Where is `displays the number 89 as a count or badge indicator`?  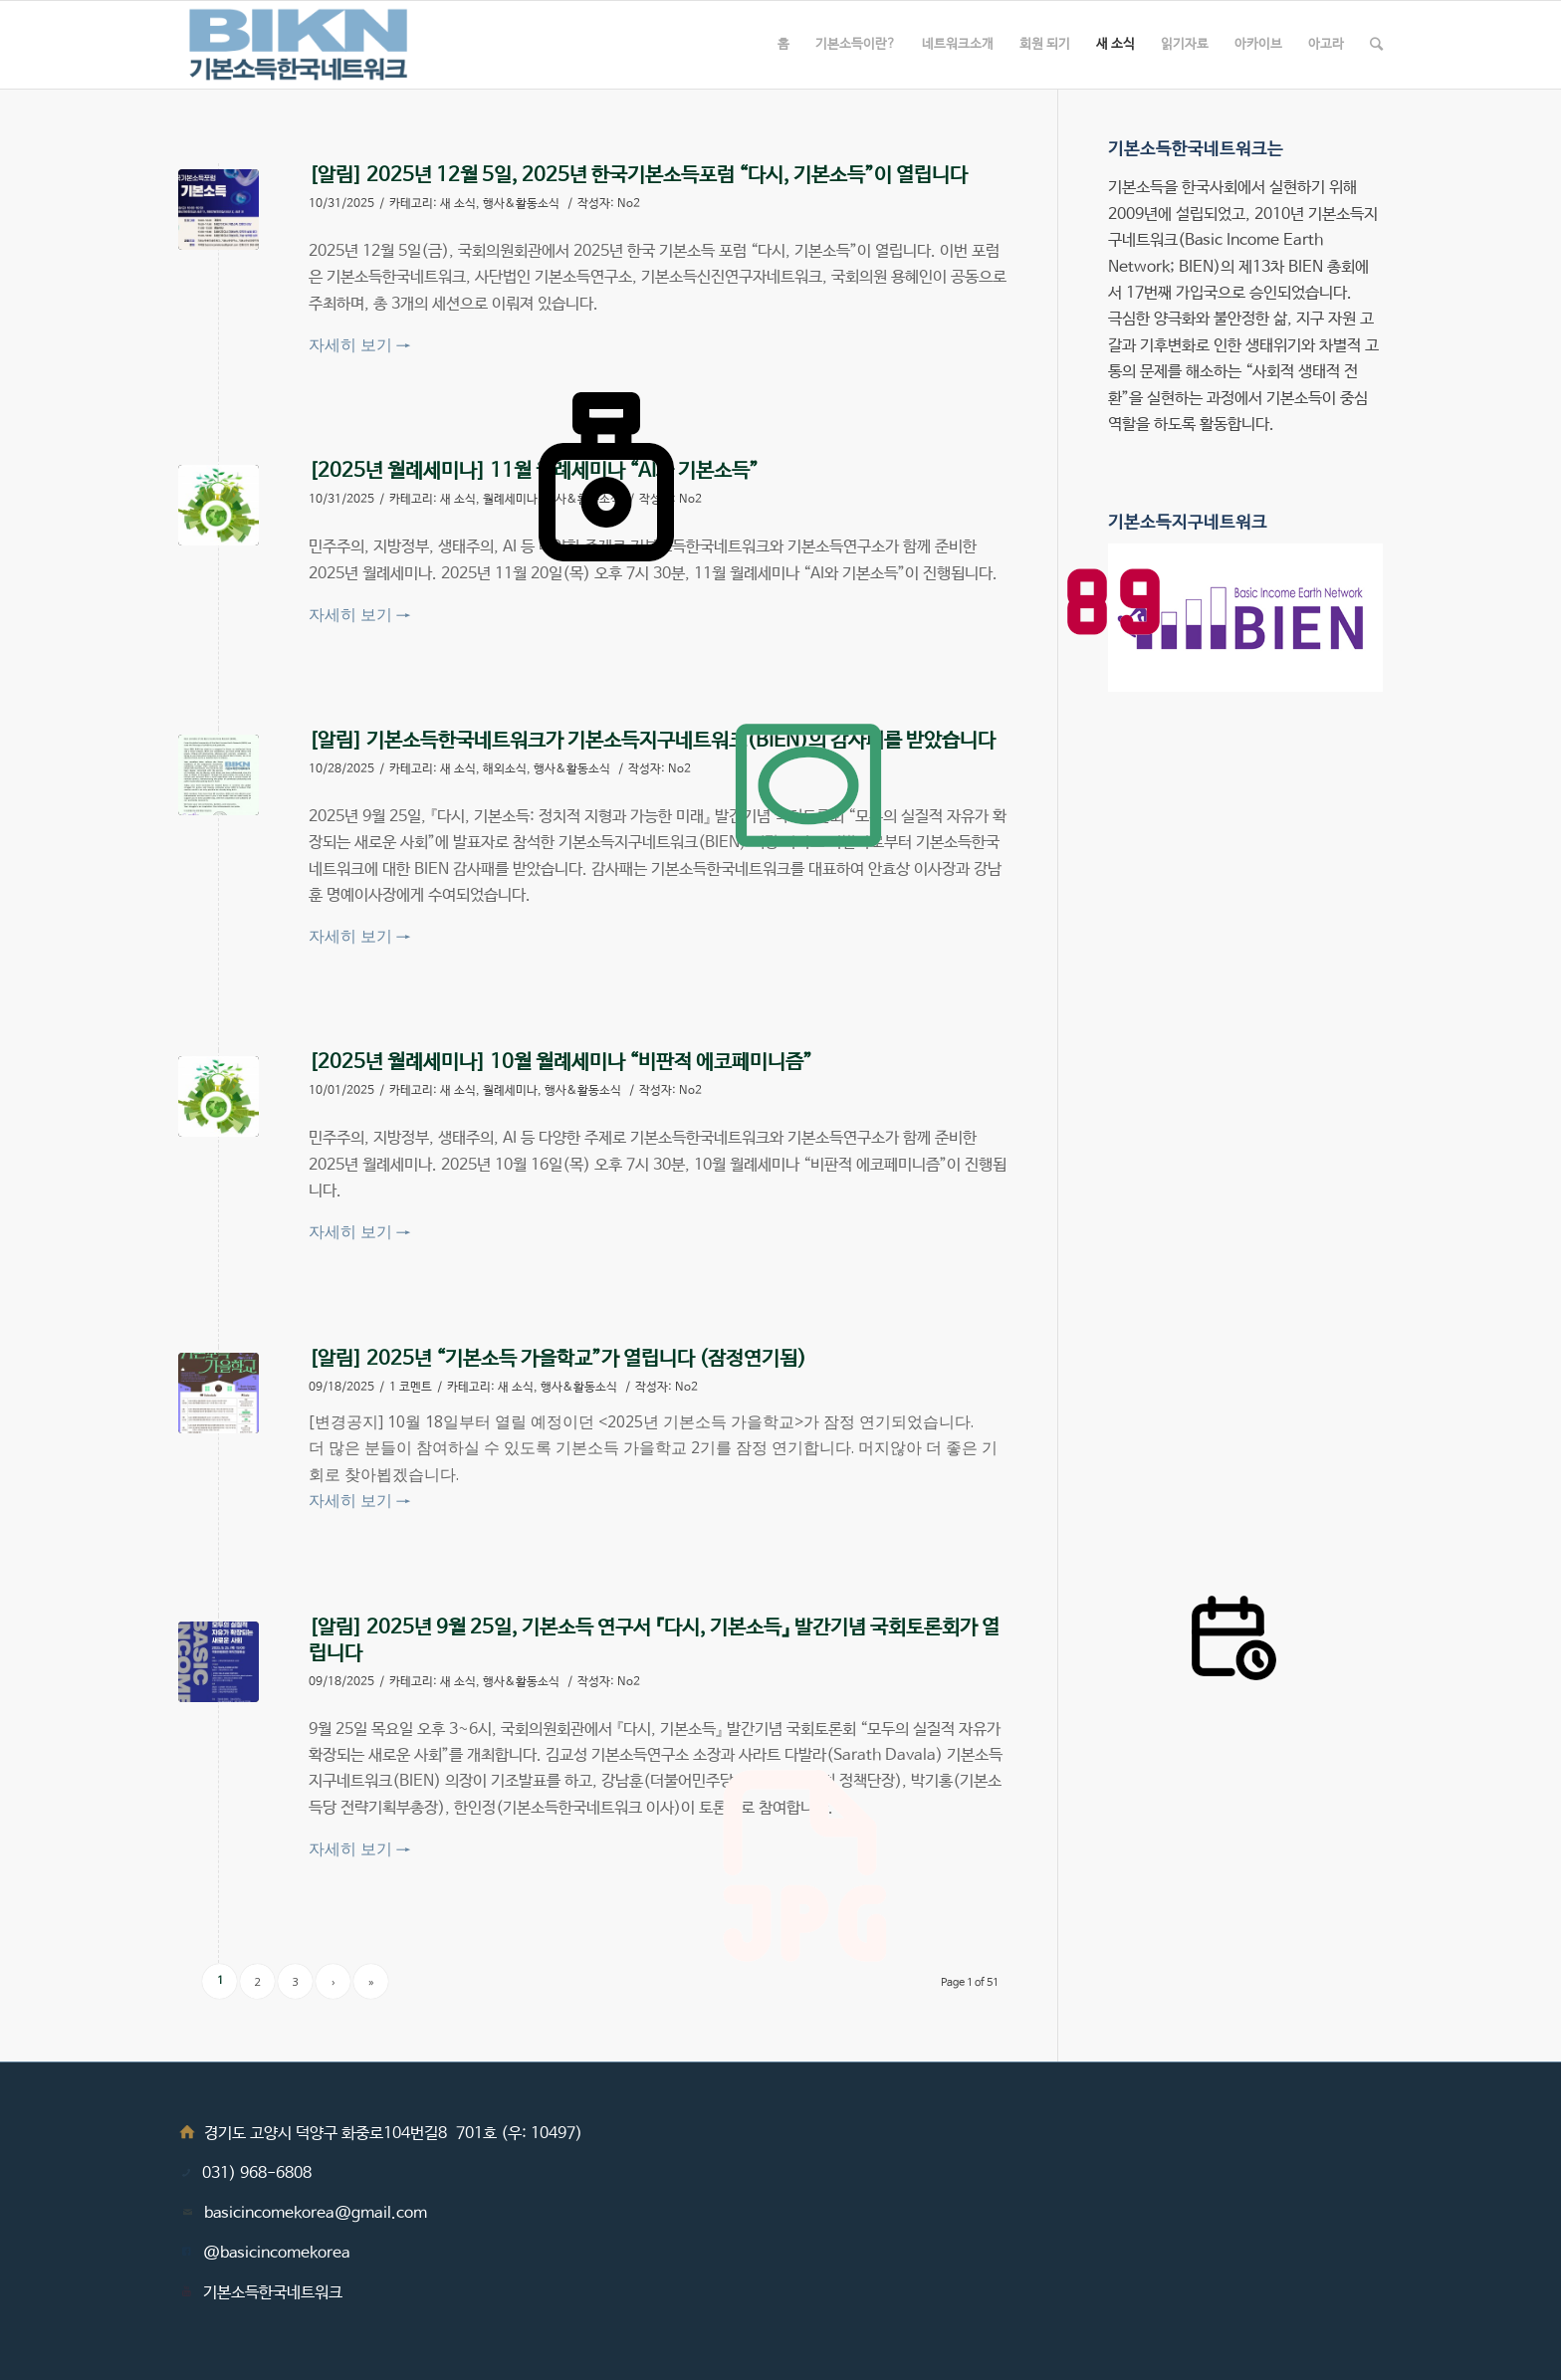
displays the number 89 as a count or badge indicator is located at coordinates (1113, 601).